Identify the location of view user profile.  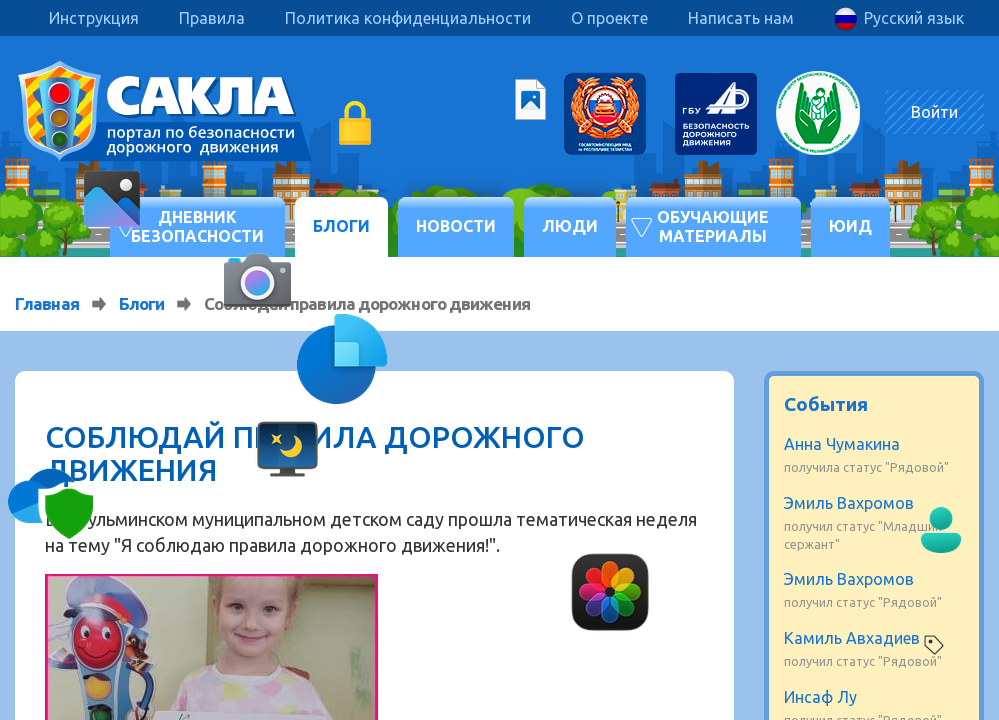
(941, 530).